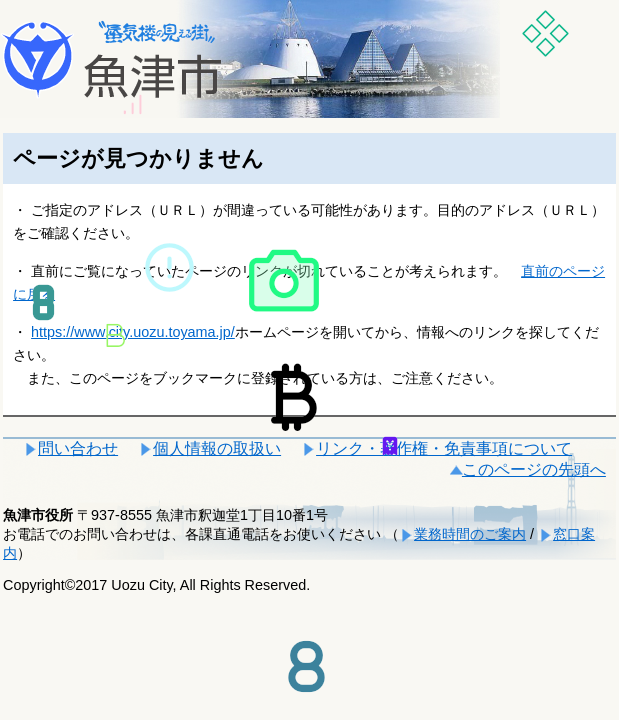 This screenshot has height=720, width=619. I want to click on indicates medium cellular signal strength, so click(142, 99).